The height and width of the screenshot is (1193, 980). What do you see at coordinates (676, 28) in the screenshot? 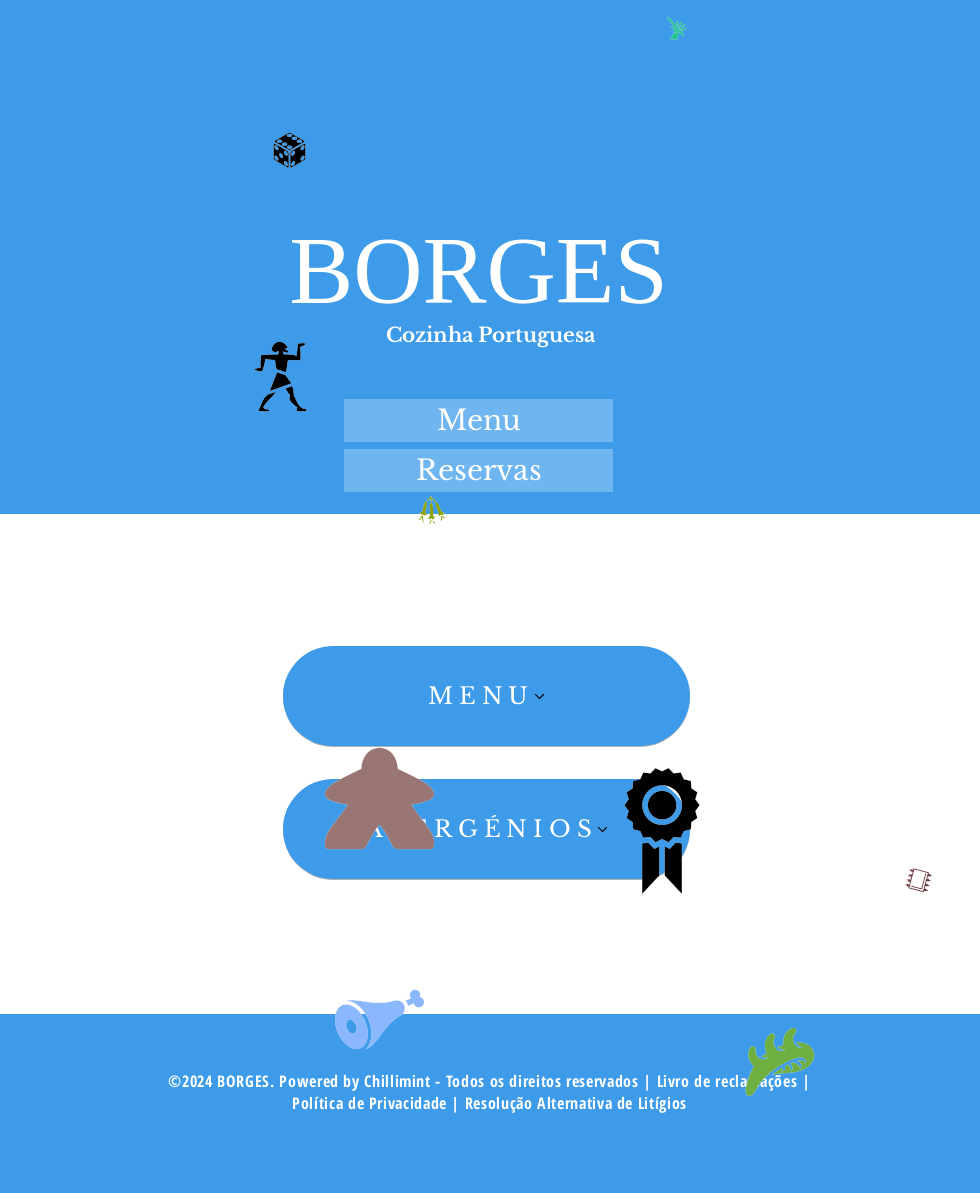
I see `catch or grab an item` at bounding box center [676, 28].